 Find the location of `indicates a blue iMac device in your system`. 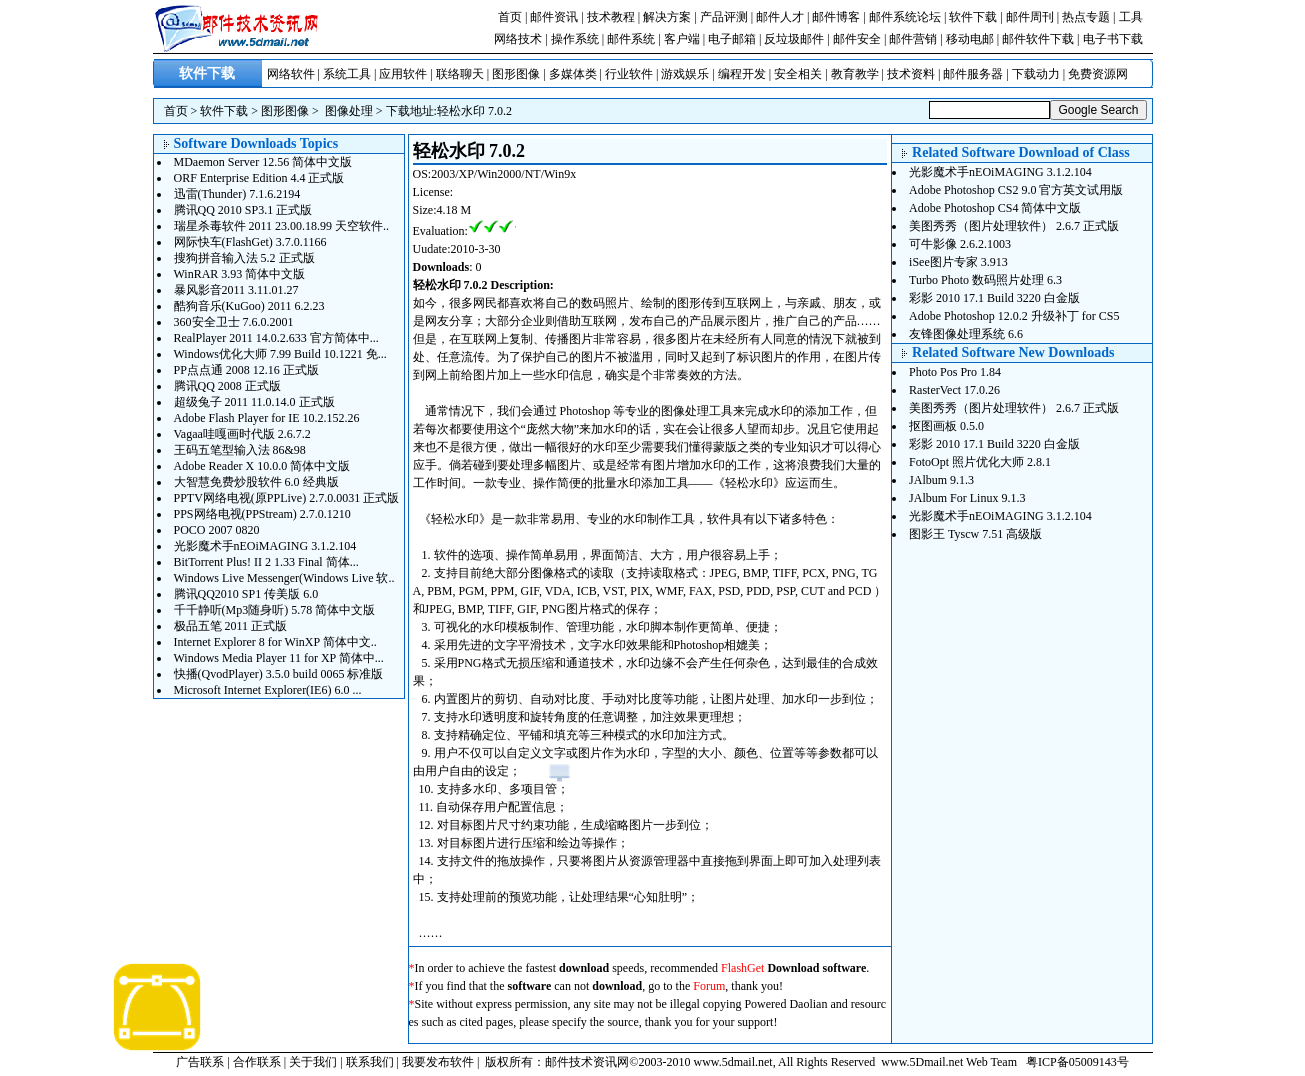

indicates a blue iMac device in your system is located at coordinates (559, 772).